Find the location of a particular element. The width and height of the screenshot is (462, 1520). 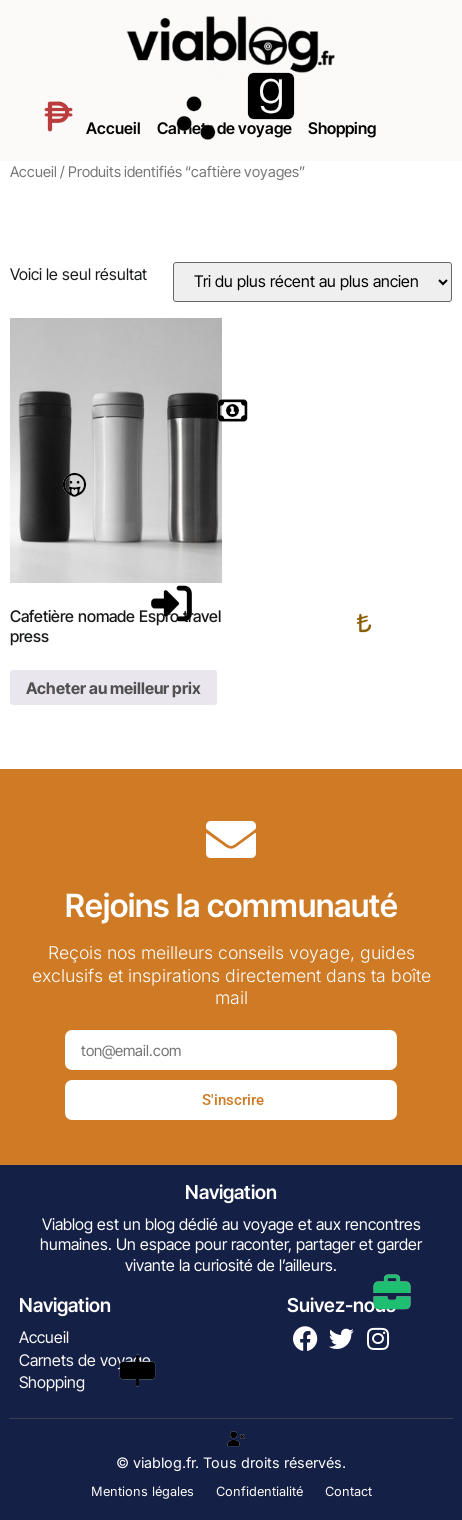

open the goodreads app is located at coordinates (271, 96).